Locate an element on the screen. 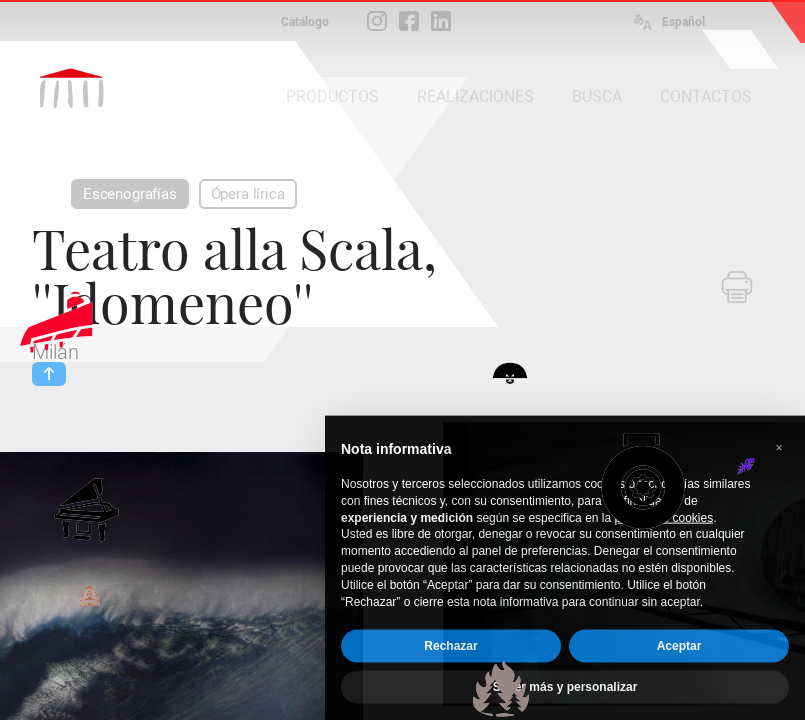  indicates wildfire or forest fire event is located at coordinates (501, 689).